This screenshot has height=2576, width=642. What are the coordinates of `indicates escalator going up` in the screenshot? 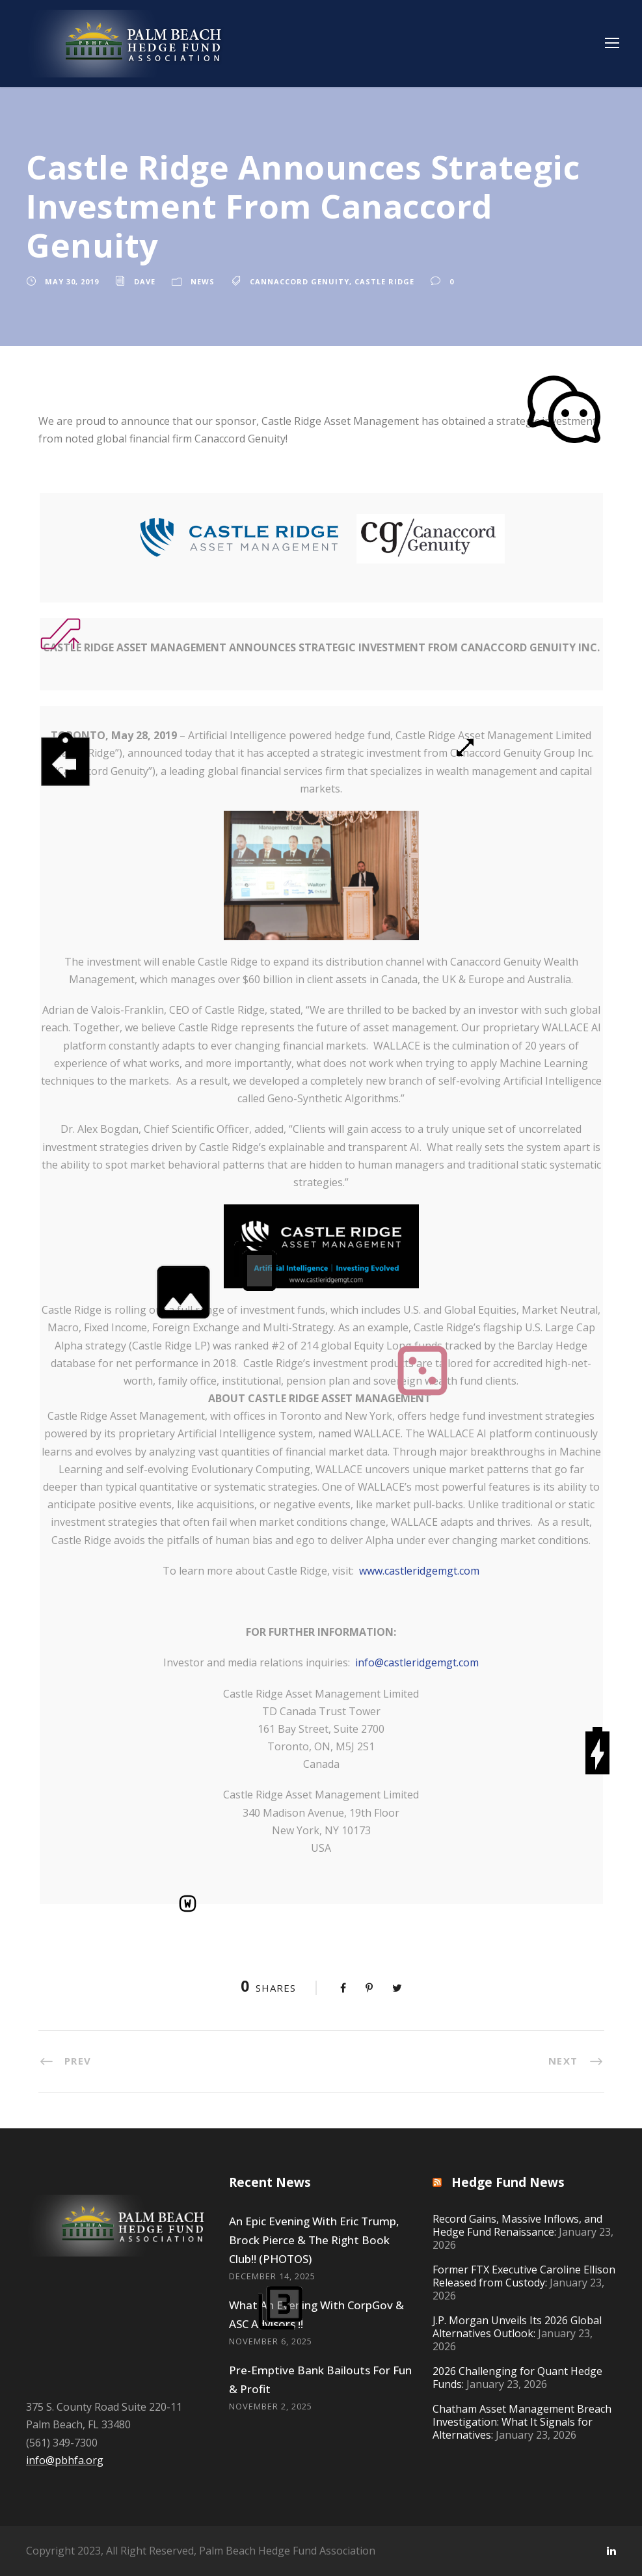 It's located at (60, 634).